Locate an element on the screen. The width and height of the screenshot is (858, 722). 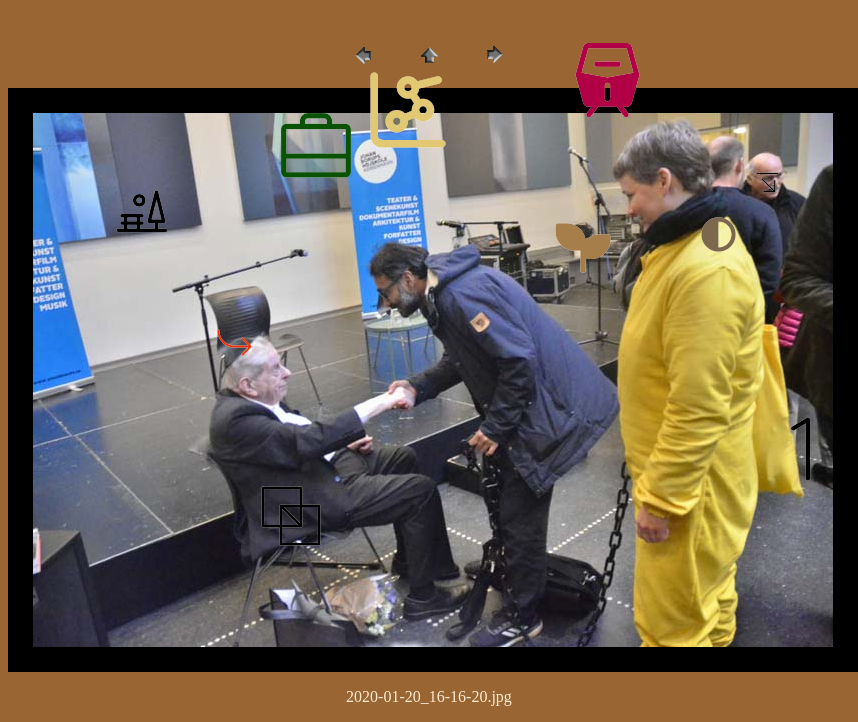
move item to bottom-right corner is located at coordinates (767, 183).